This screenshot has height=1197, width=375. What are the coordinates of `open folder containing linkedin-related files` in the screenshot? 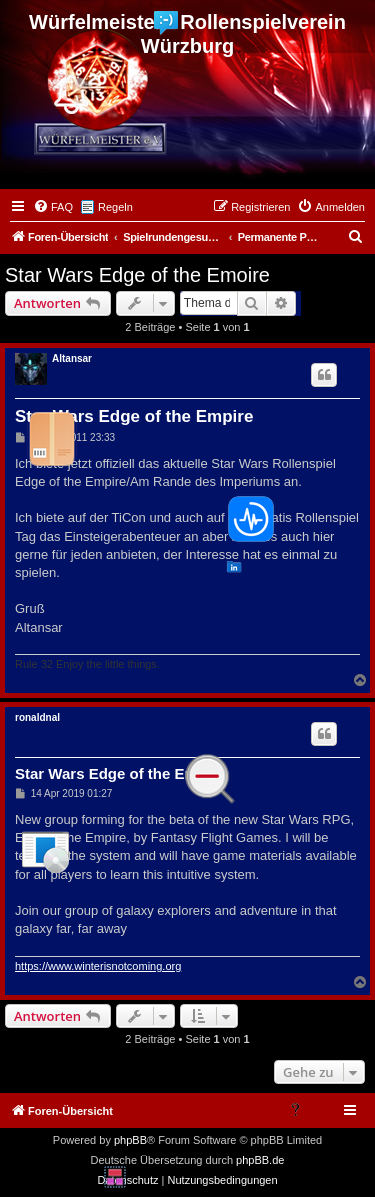 It's located at (234, 567).